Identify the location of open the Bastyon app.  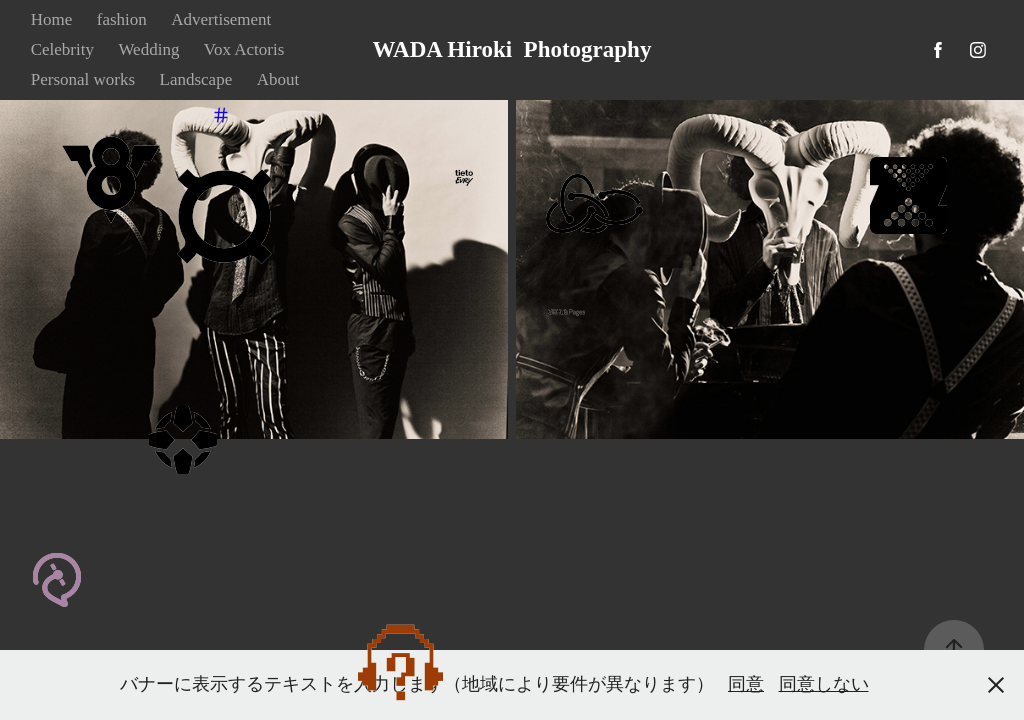
(224, 216).